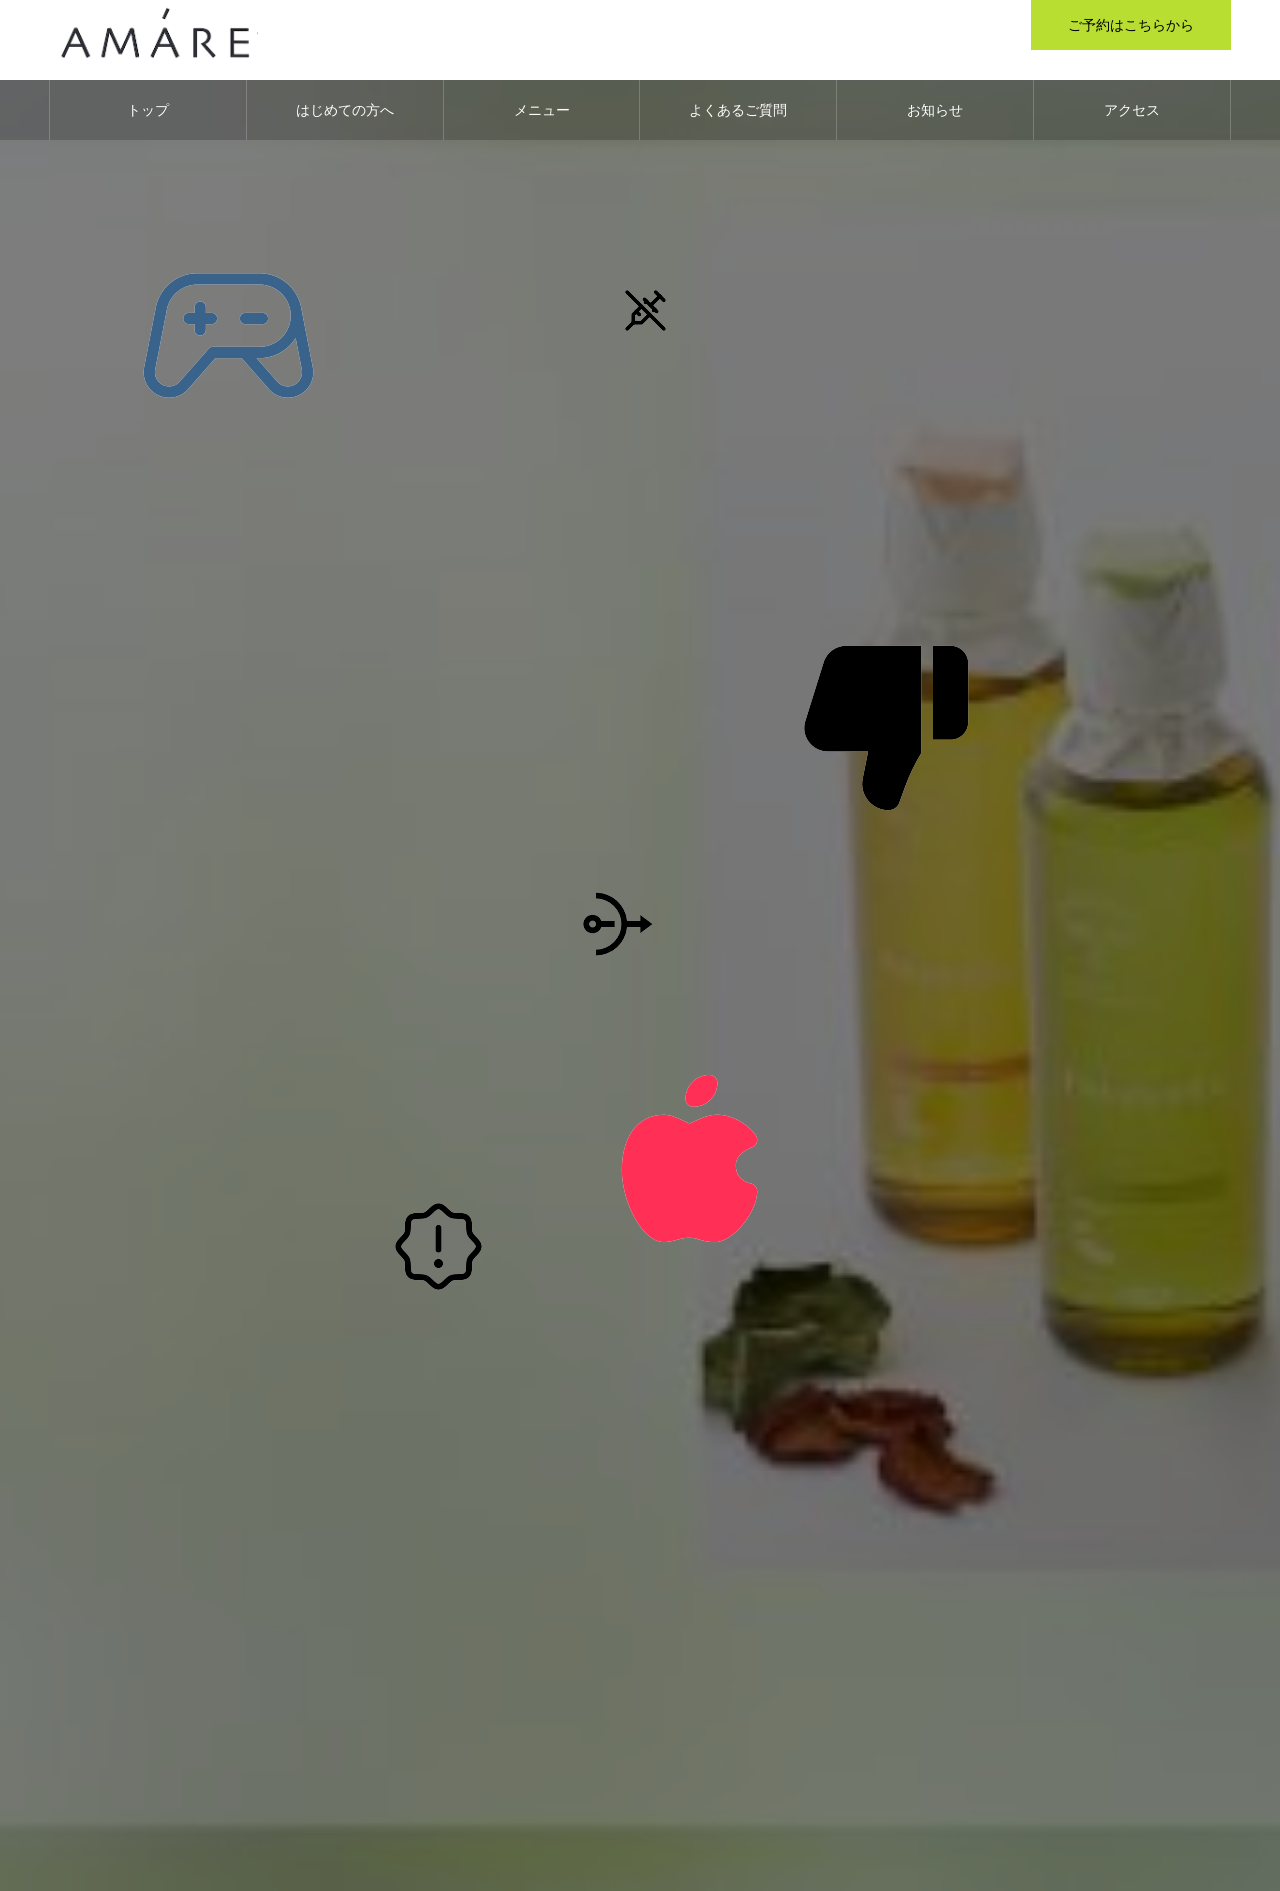 This screenshot has height=1891, width=1280. What do you see at coordinates (618, 924) in the screenshot?
I see `configure network address translation settings` at bounding box center [618, 924].